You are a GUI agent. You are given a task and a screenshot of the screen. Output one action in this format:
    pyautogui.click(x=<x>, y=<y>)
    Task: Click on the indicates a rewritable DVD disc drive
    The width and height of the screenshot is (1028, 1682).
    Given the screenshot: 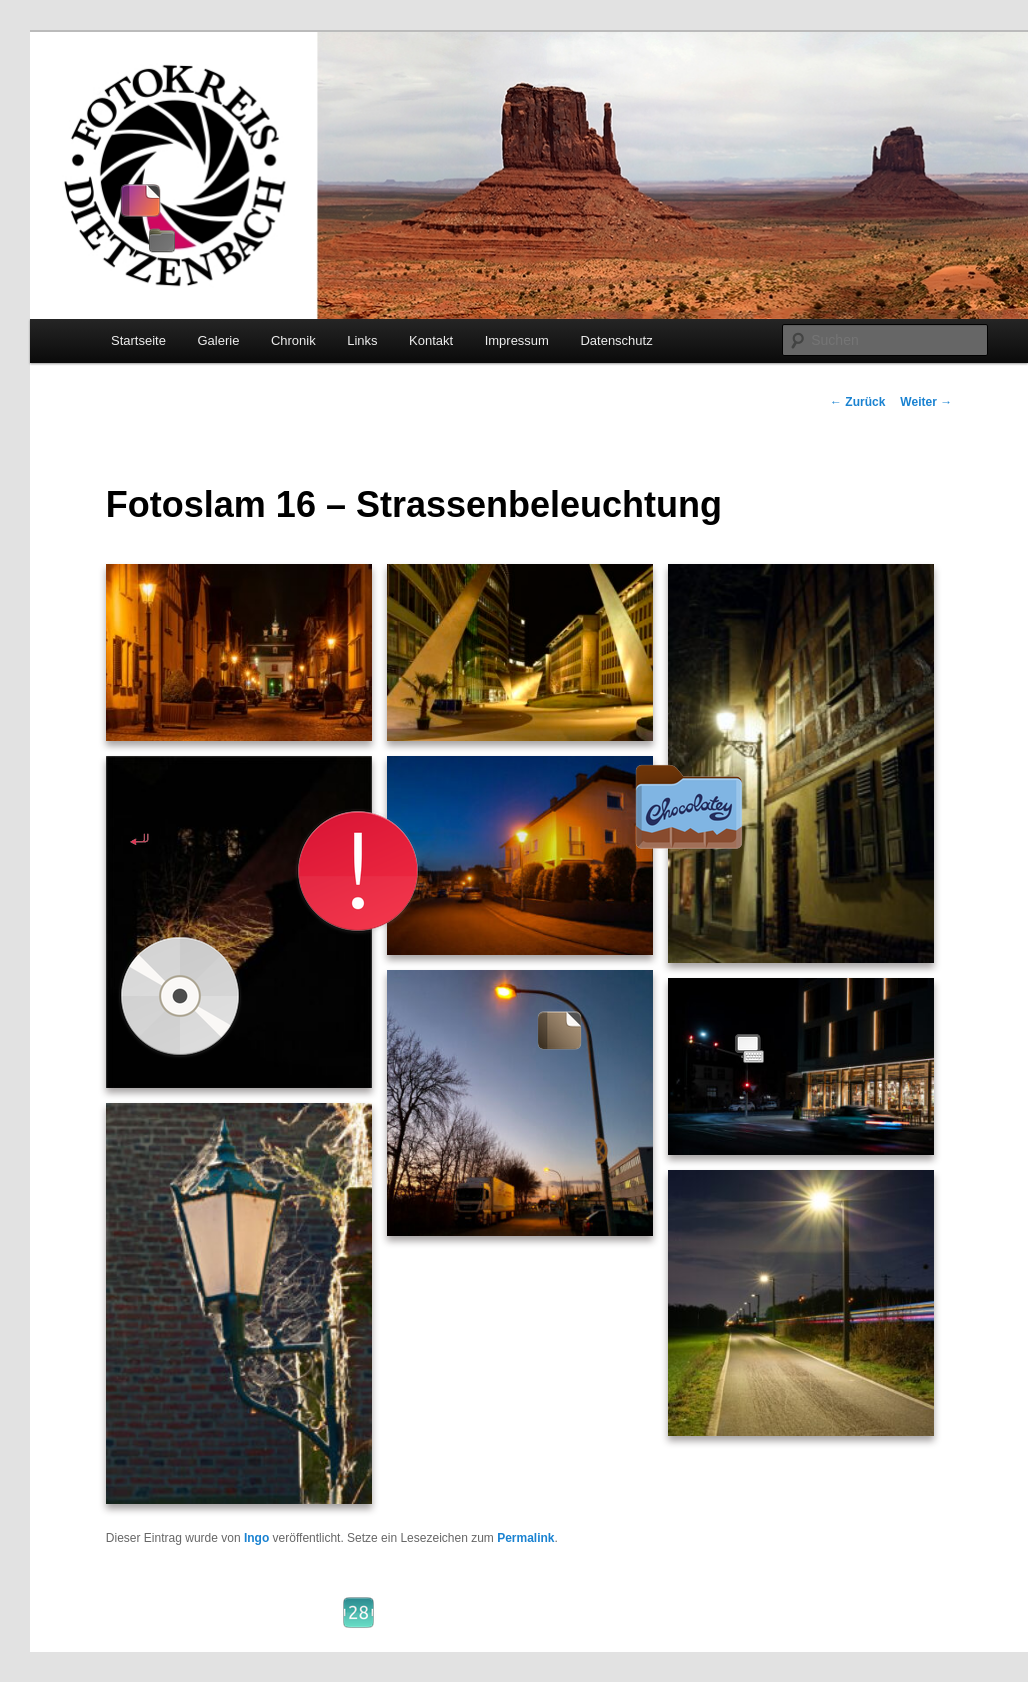 What is the action you would take?
    pyautogui.click(x=180, y=996)
    